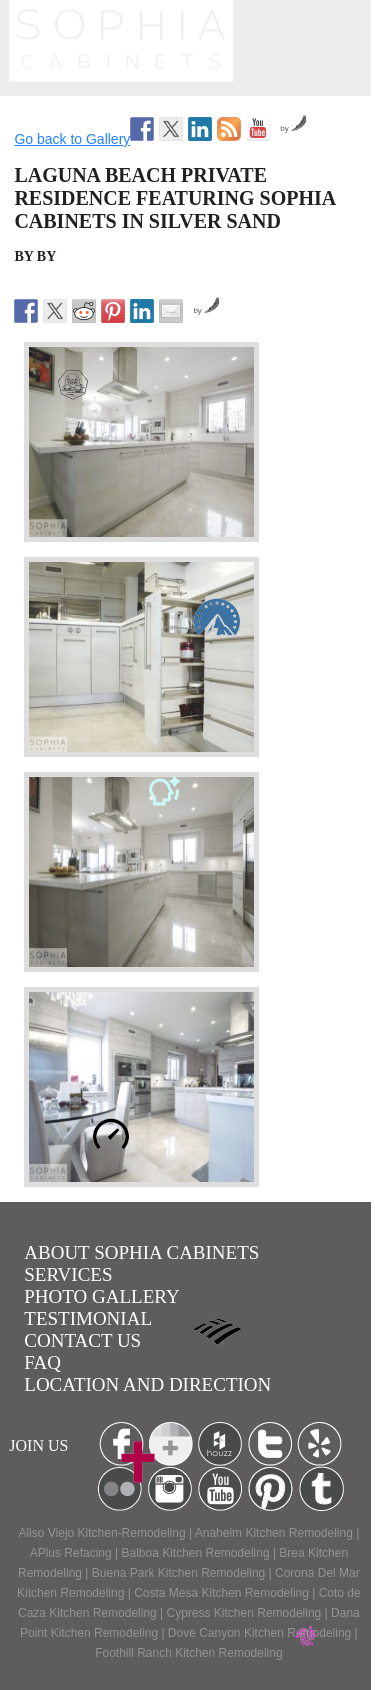 This screenshot has width=375, height=1690. Describe the element at coordinates (217, 617) in the screenshot. I see `open the Paramount+ streaming app` at that location.